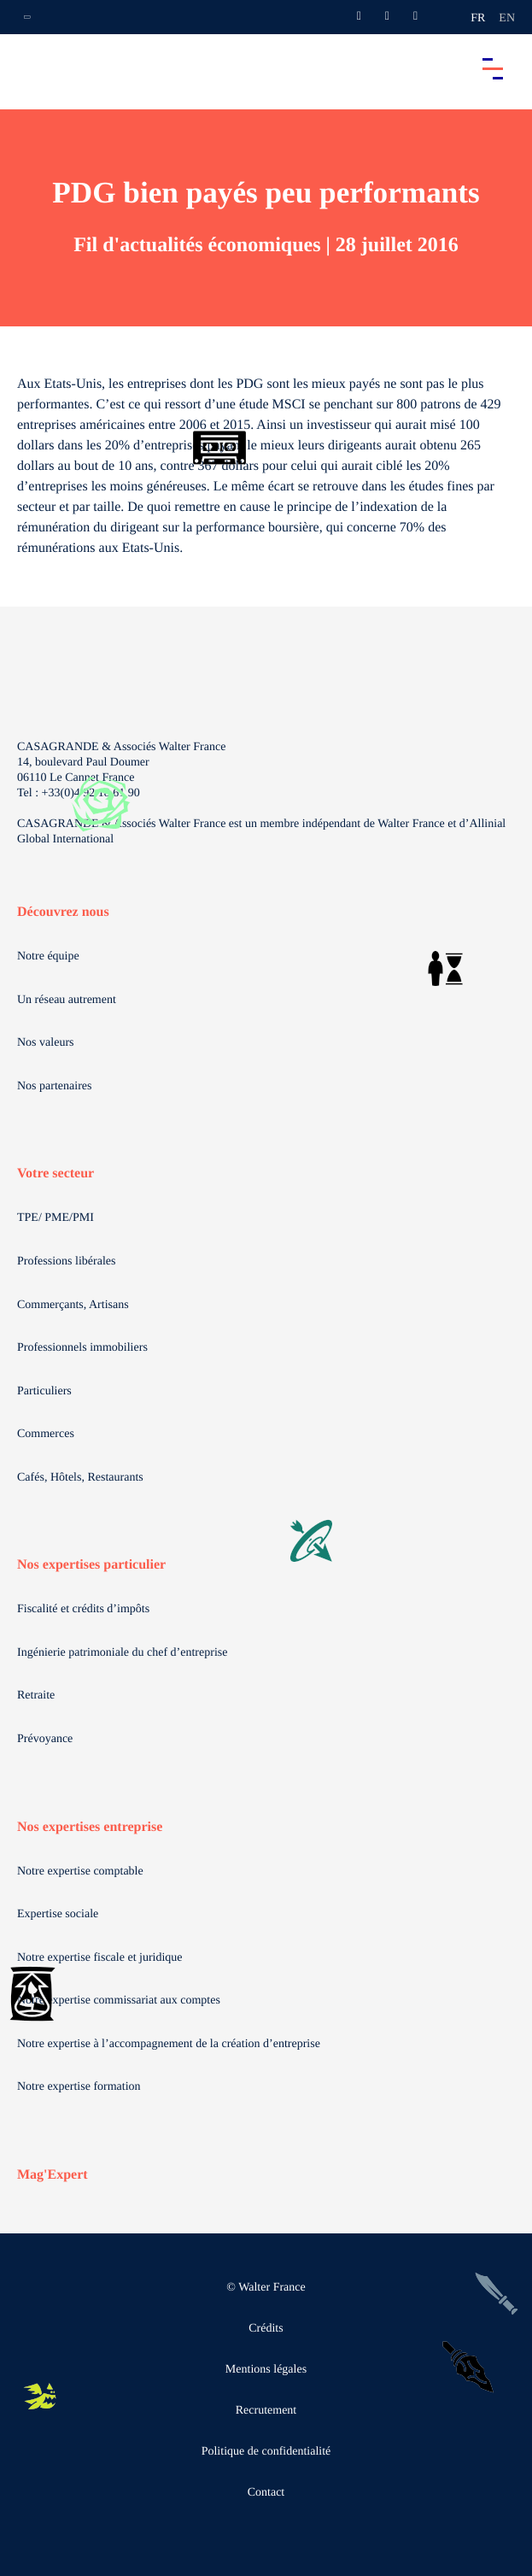 The height and width of the screenshot is (2576, 532). I want to click on view player's time spent in game, so click(445, 968).